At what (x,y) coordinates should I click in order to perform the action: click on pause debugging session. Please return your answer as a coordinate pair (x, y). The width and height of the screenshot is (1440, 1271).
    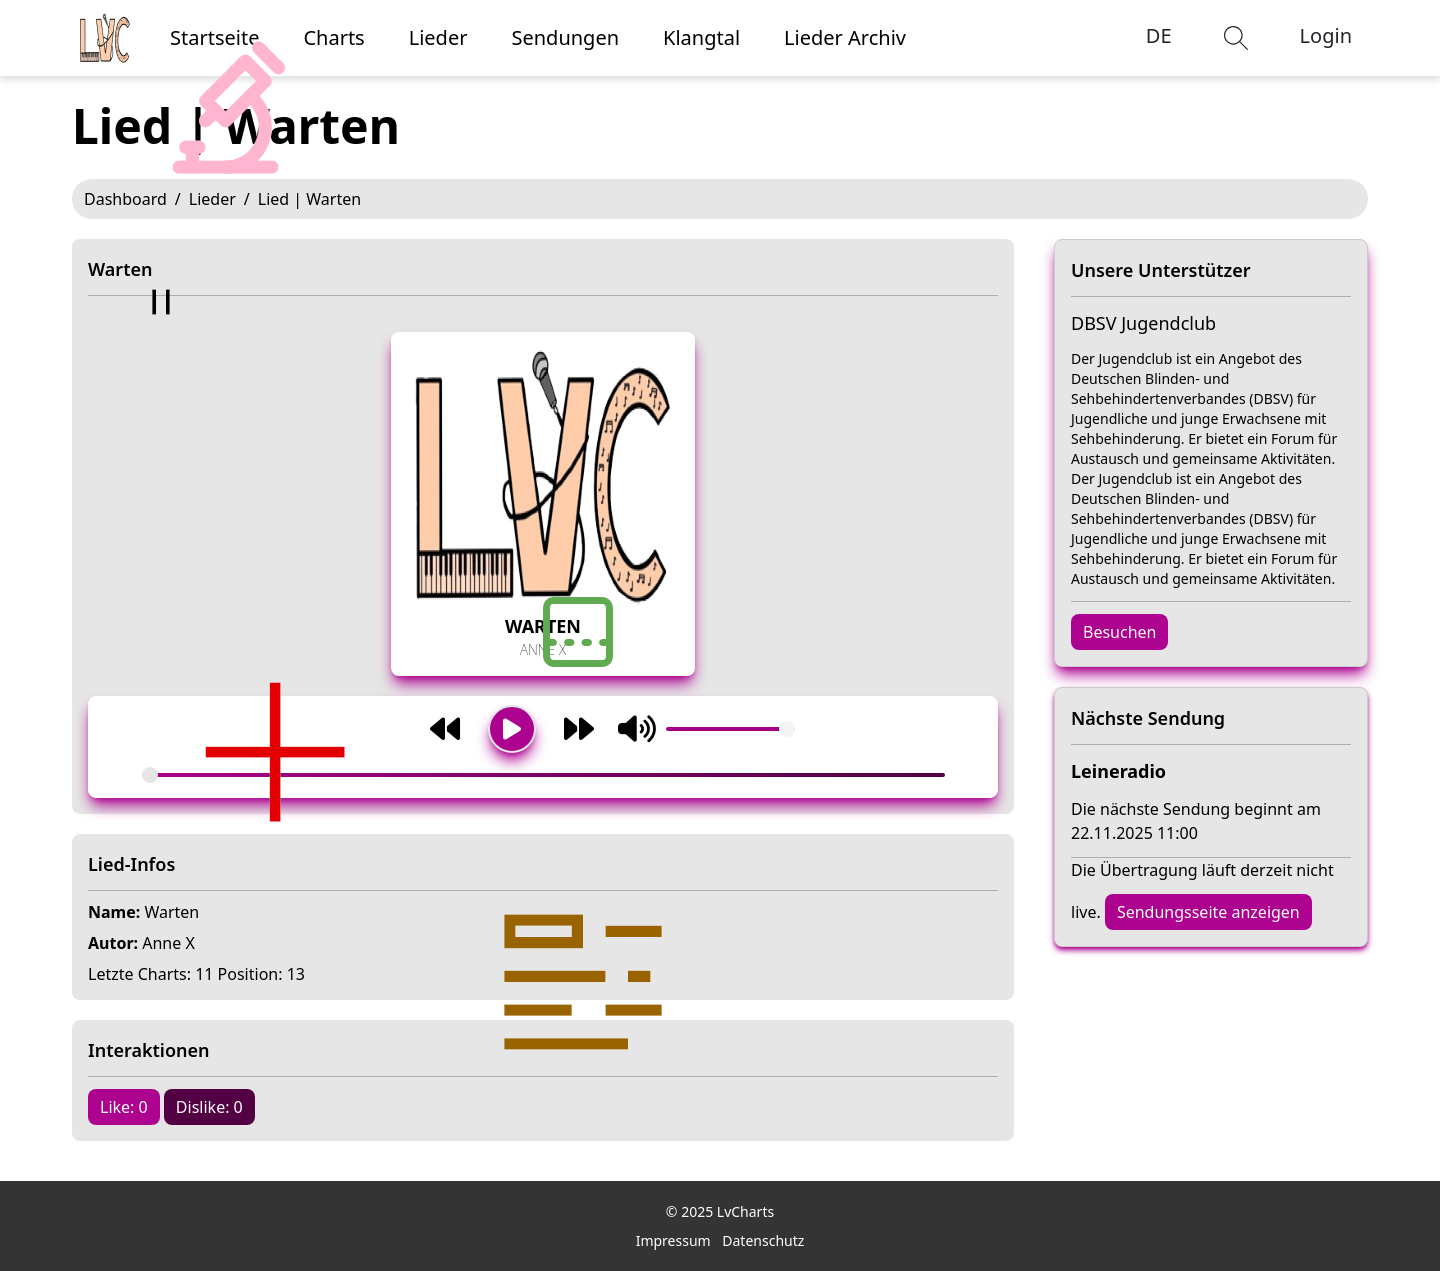
    Looking at the image, I should click on (161, 302).